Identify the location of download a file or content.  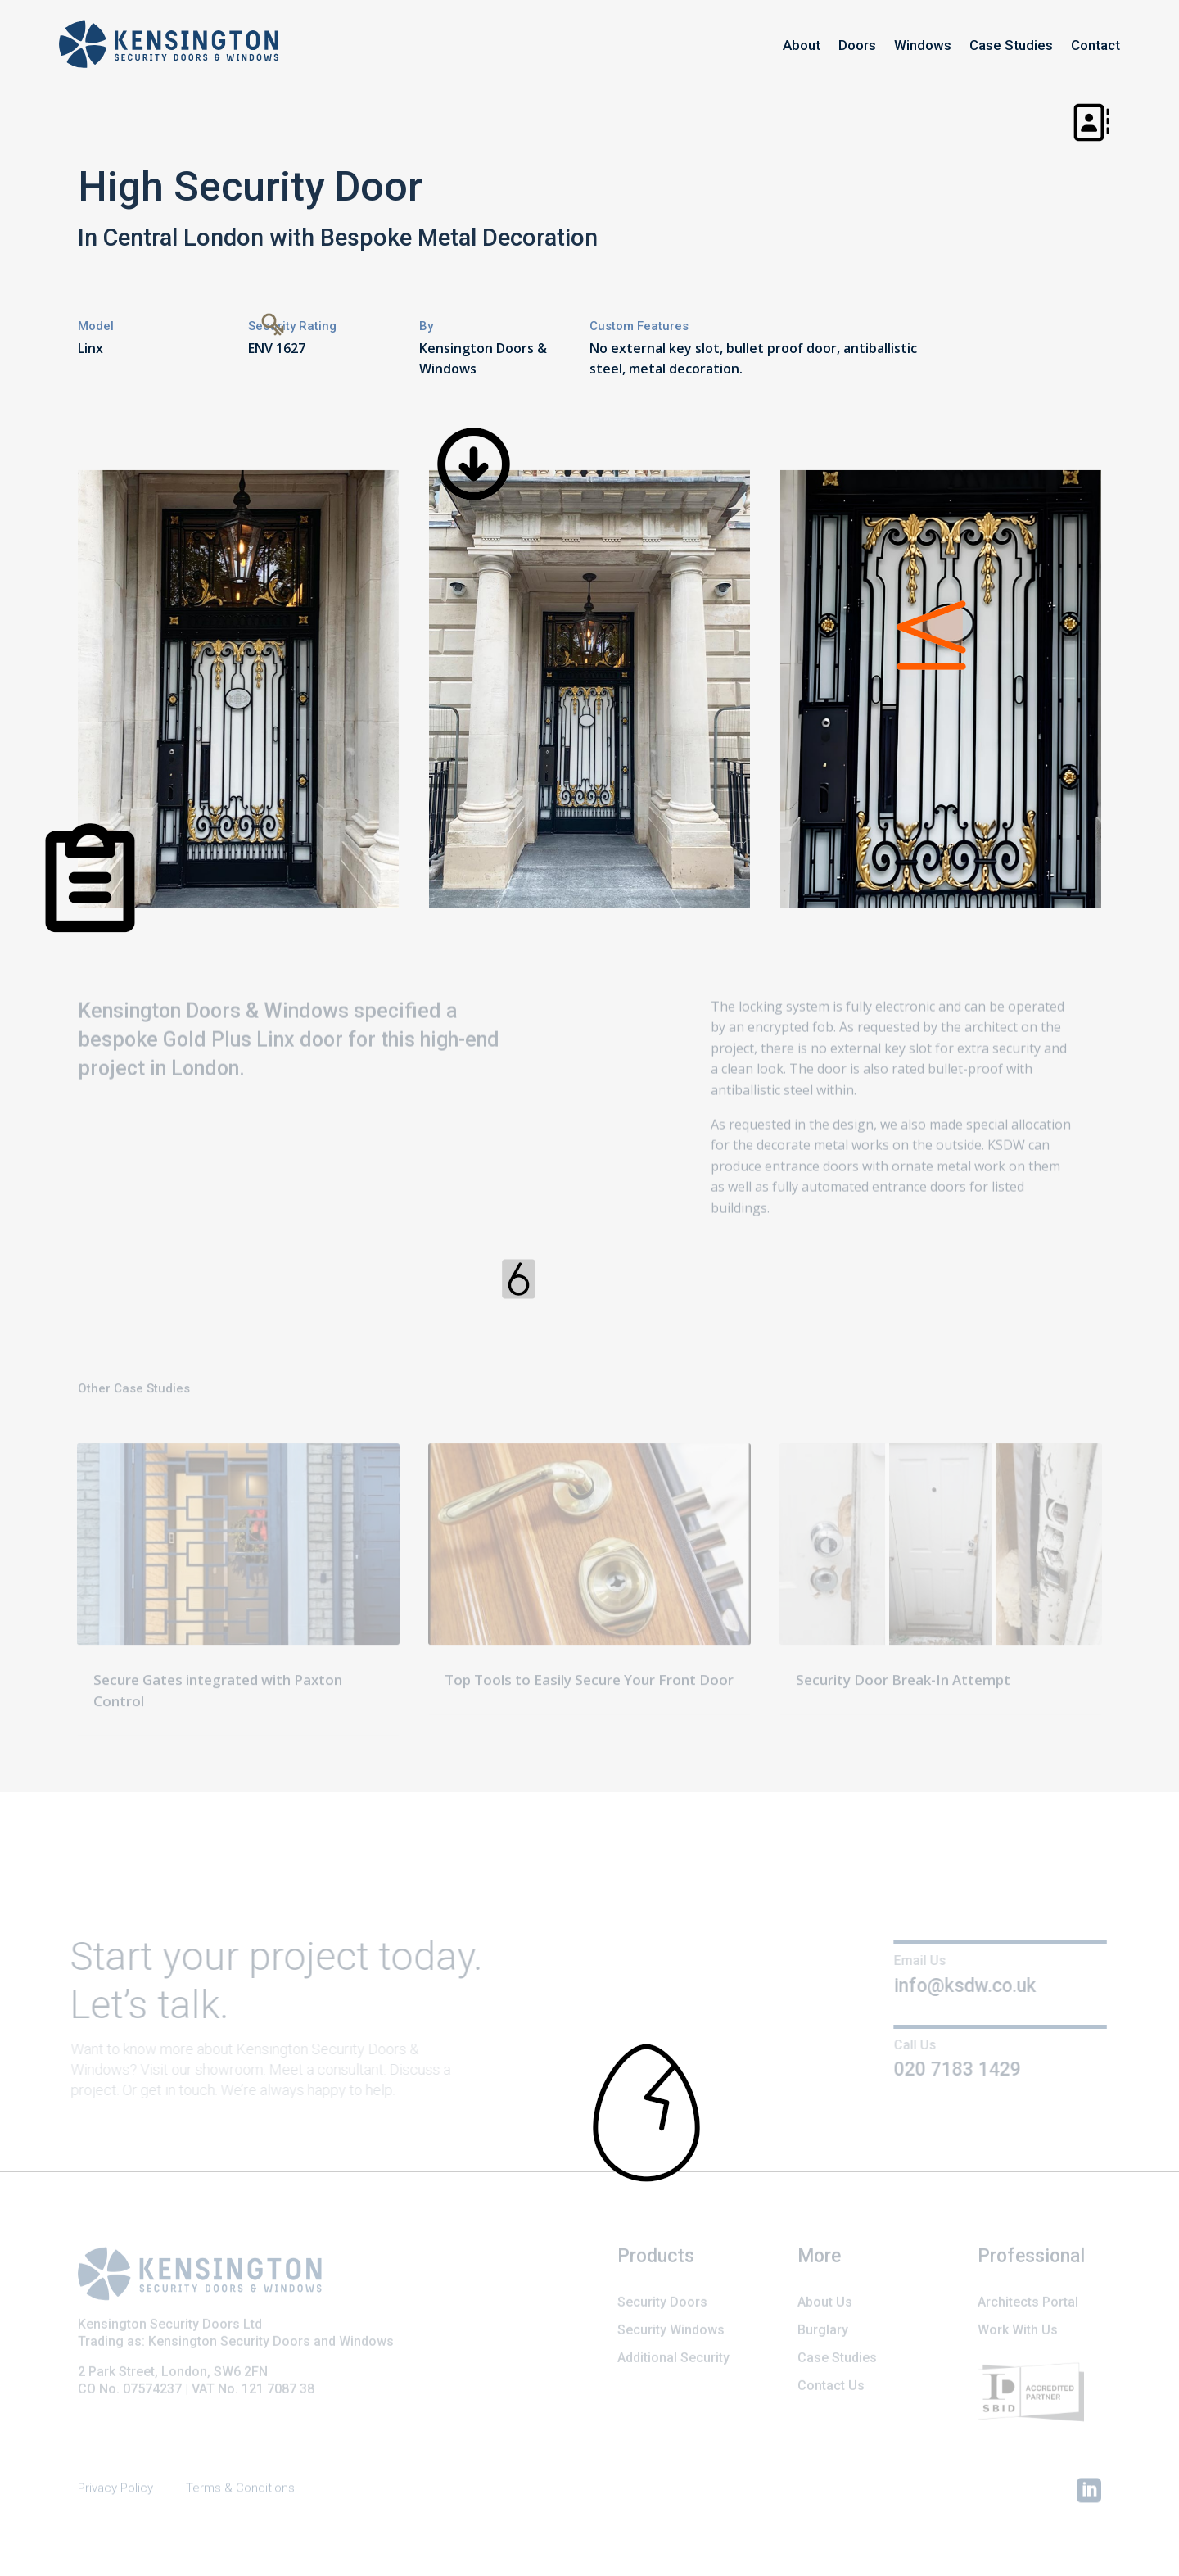
(473, 464).